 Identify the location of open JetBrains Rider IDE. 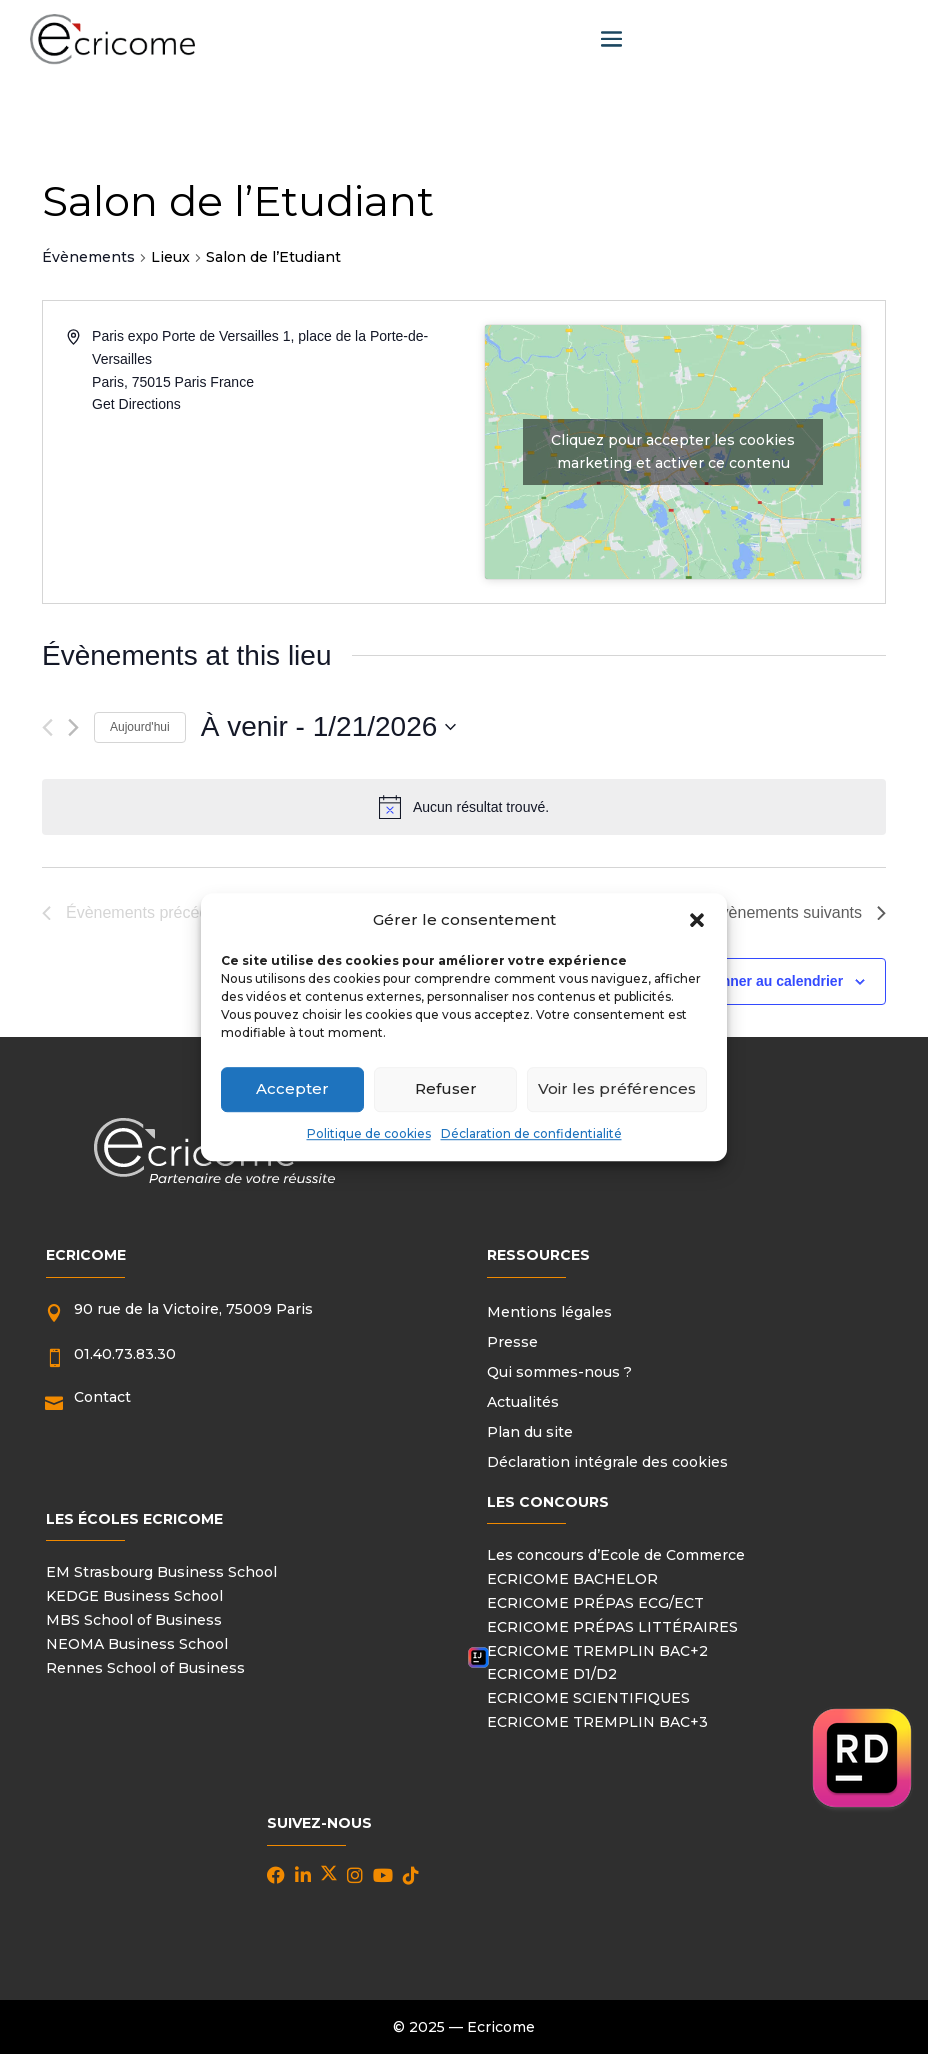
(862, 1758).